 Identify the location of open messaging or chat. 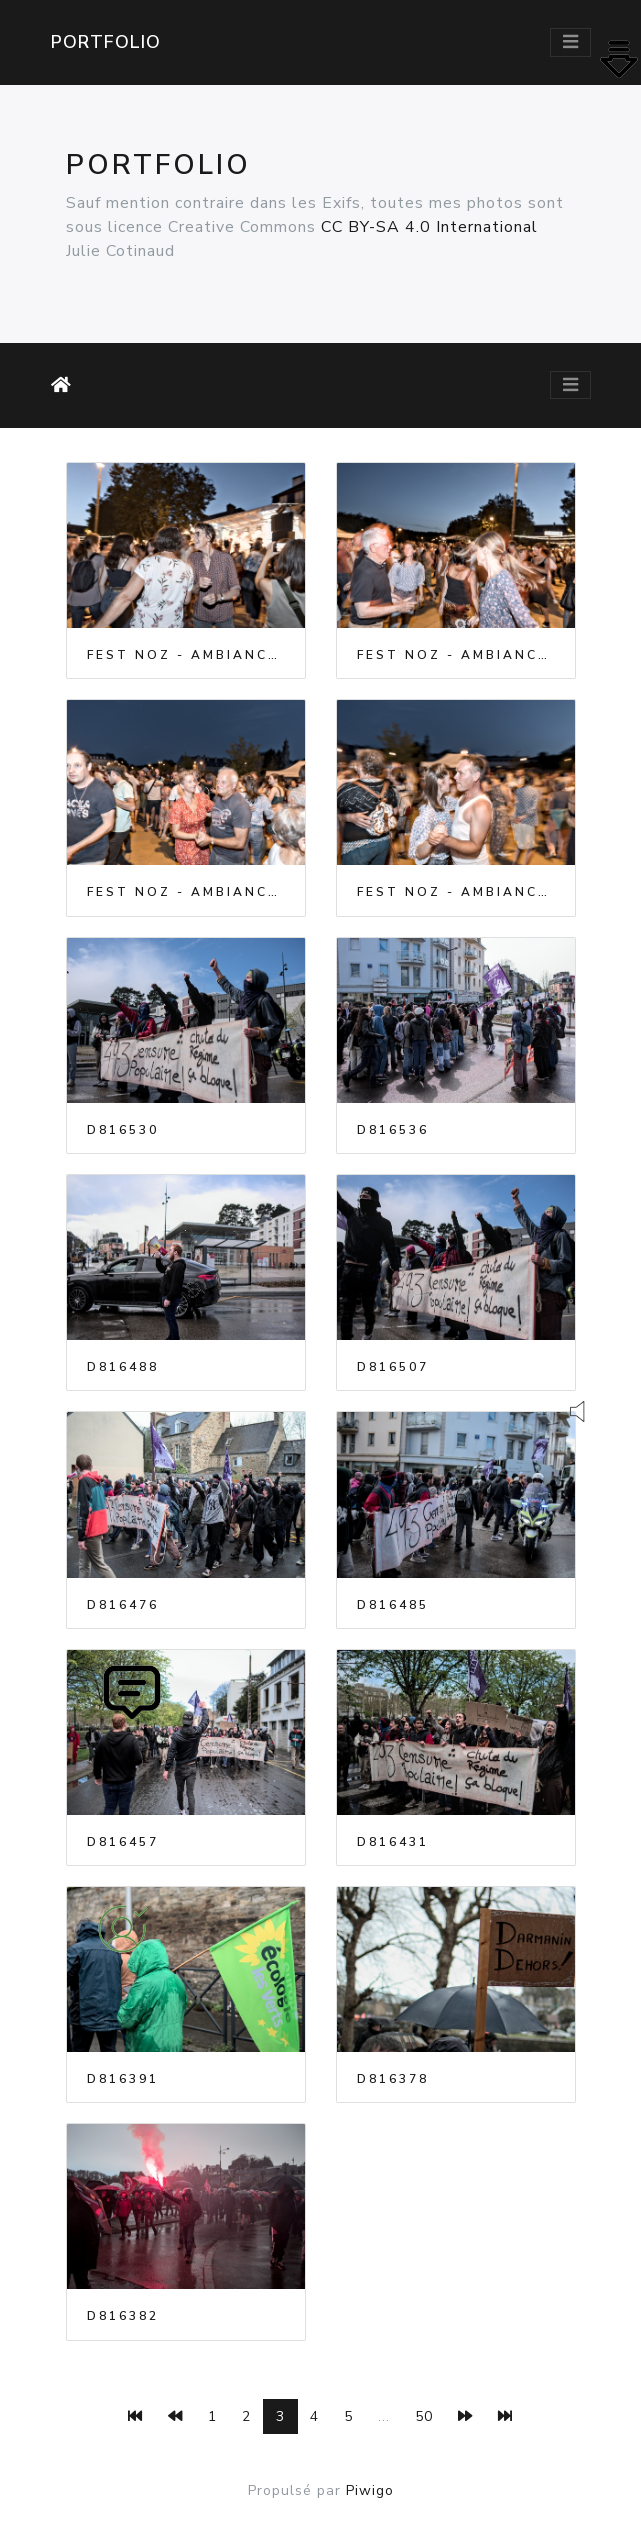
(132, 1691).